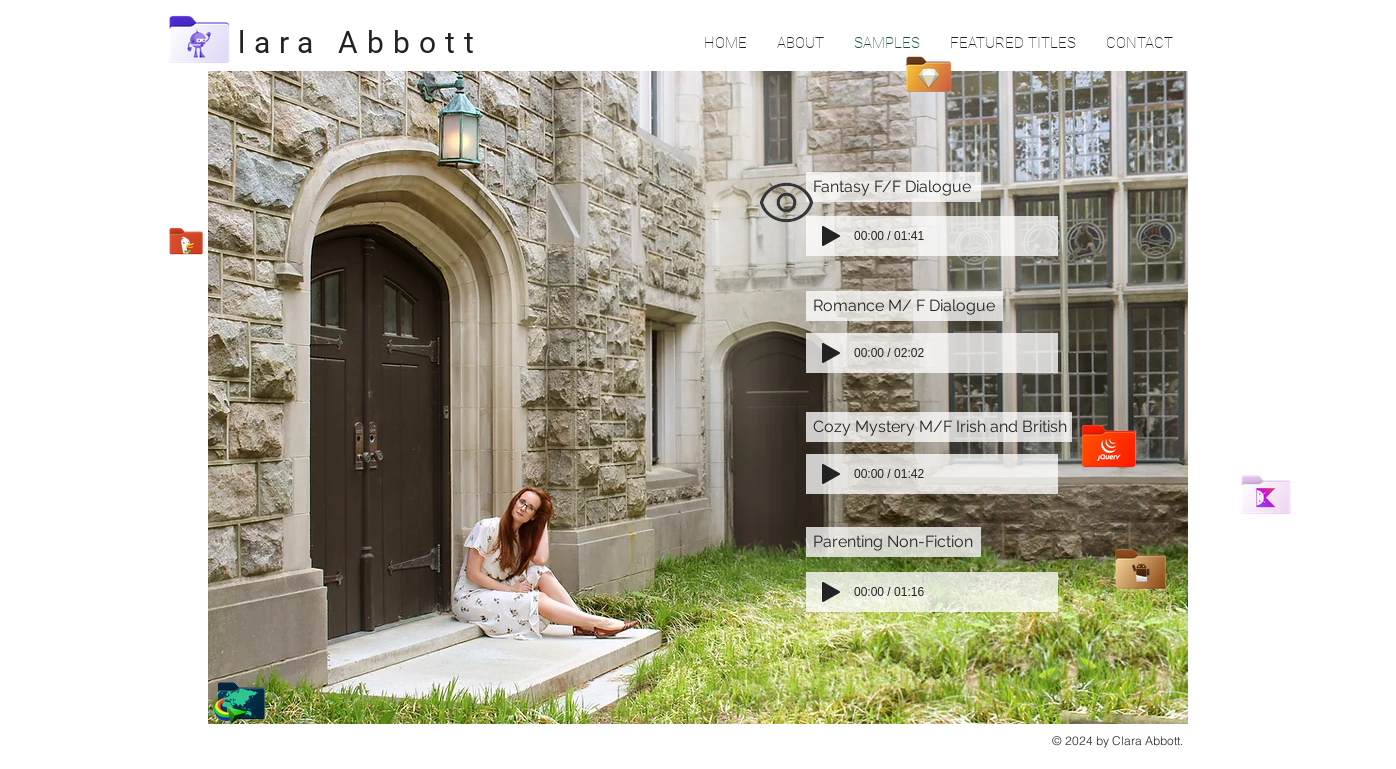 This screenshot has height=769, width=1396. What do you see at coordinates (241, 702) in the screenshot?
I see `open internet download manager files folder` at bounding box center [241, 702].